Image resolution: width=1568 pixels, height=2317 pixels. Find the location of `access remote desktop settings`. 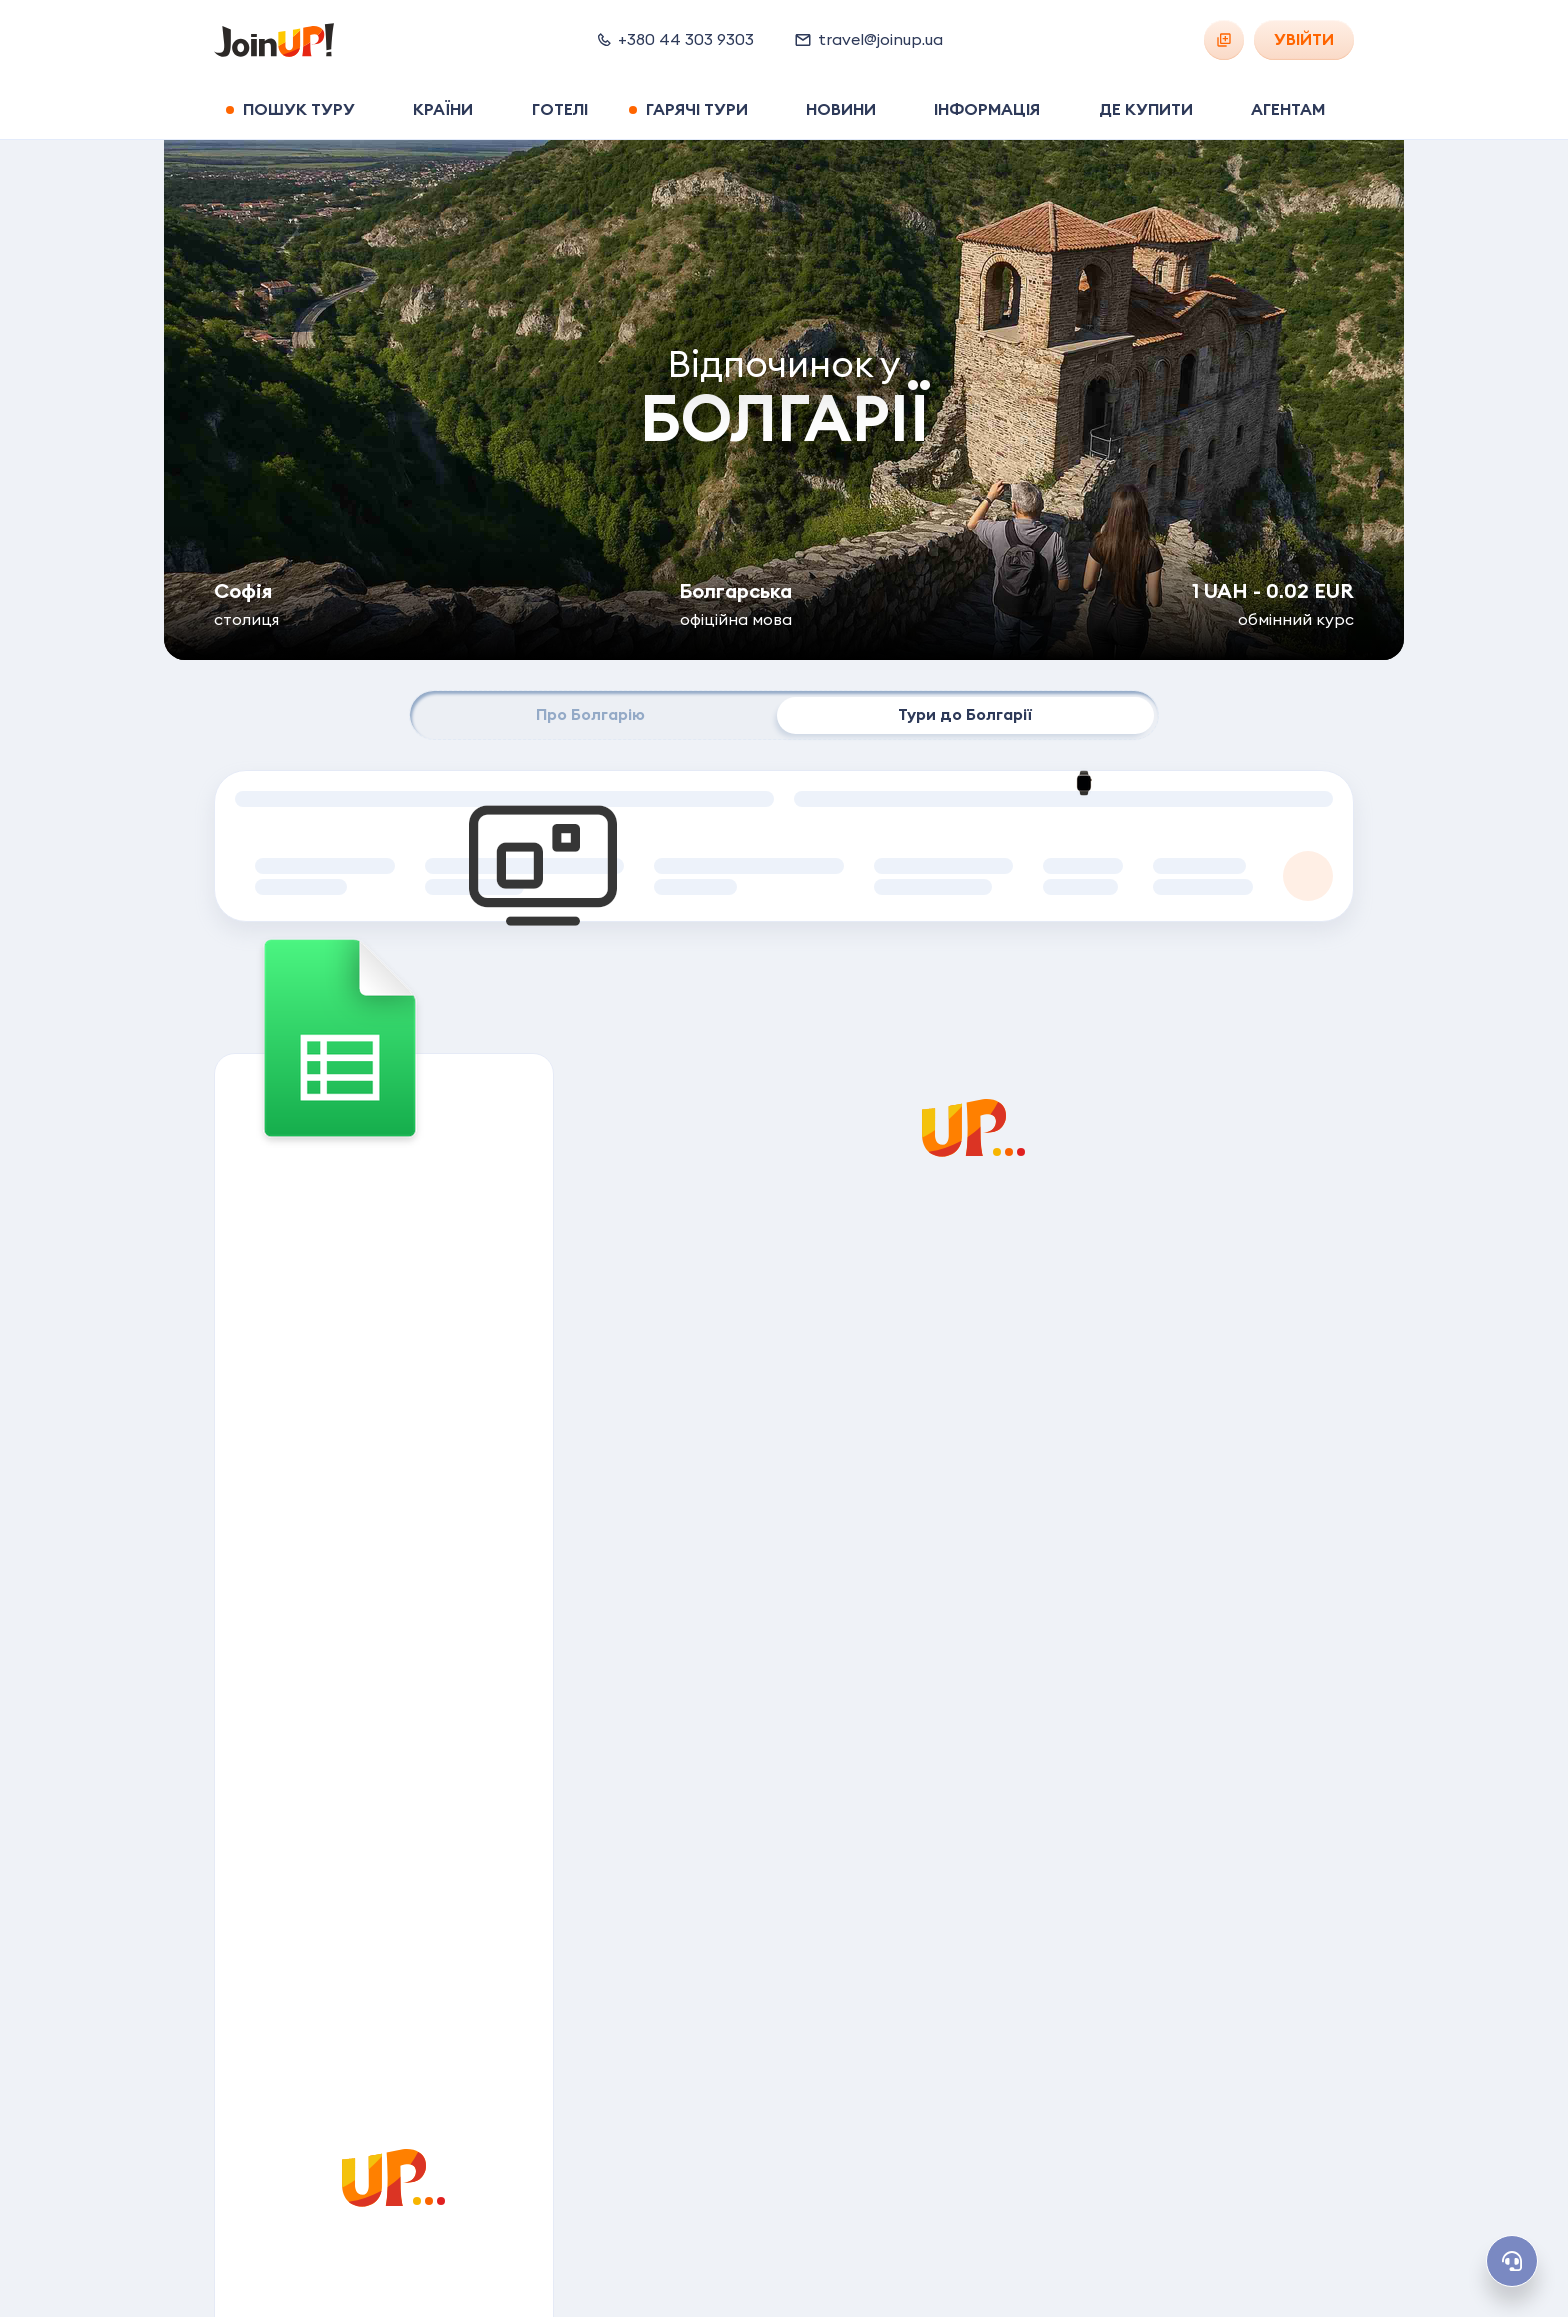

access remote desktop settings is located at coordinates (543, 861).